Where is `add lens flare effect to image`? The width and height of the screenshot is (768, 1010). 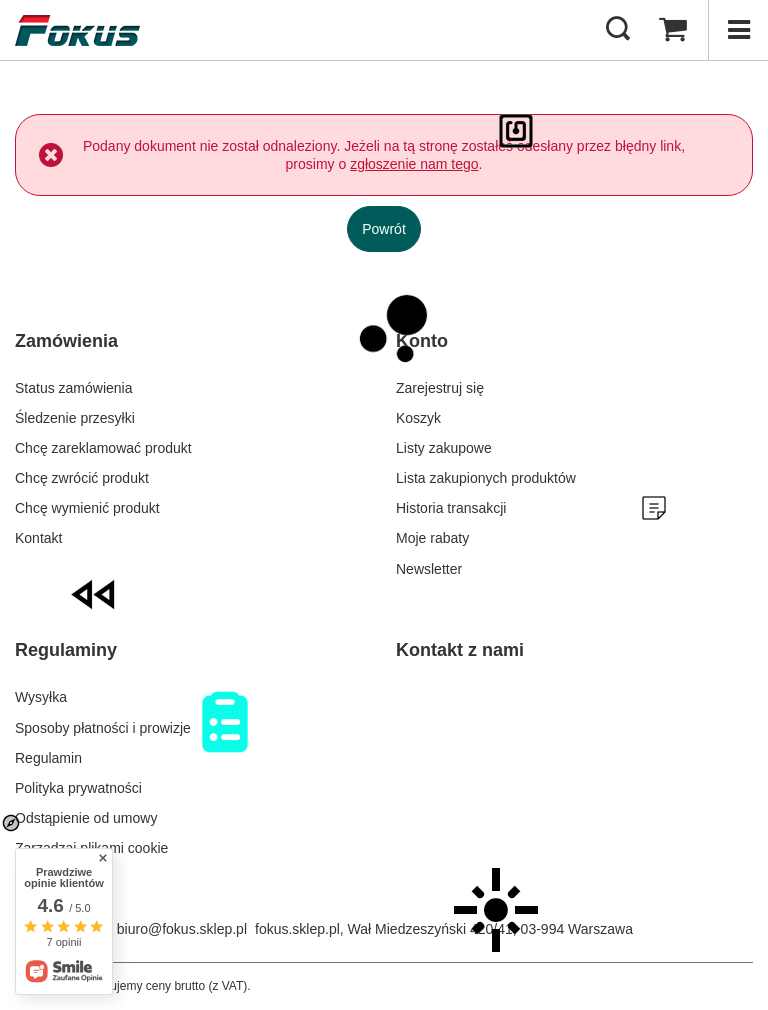
add lens flare effect to image is located at coordinates (496, 910).